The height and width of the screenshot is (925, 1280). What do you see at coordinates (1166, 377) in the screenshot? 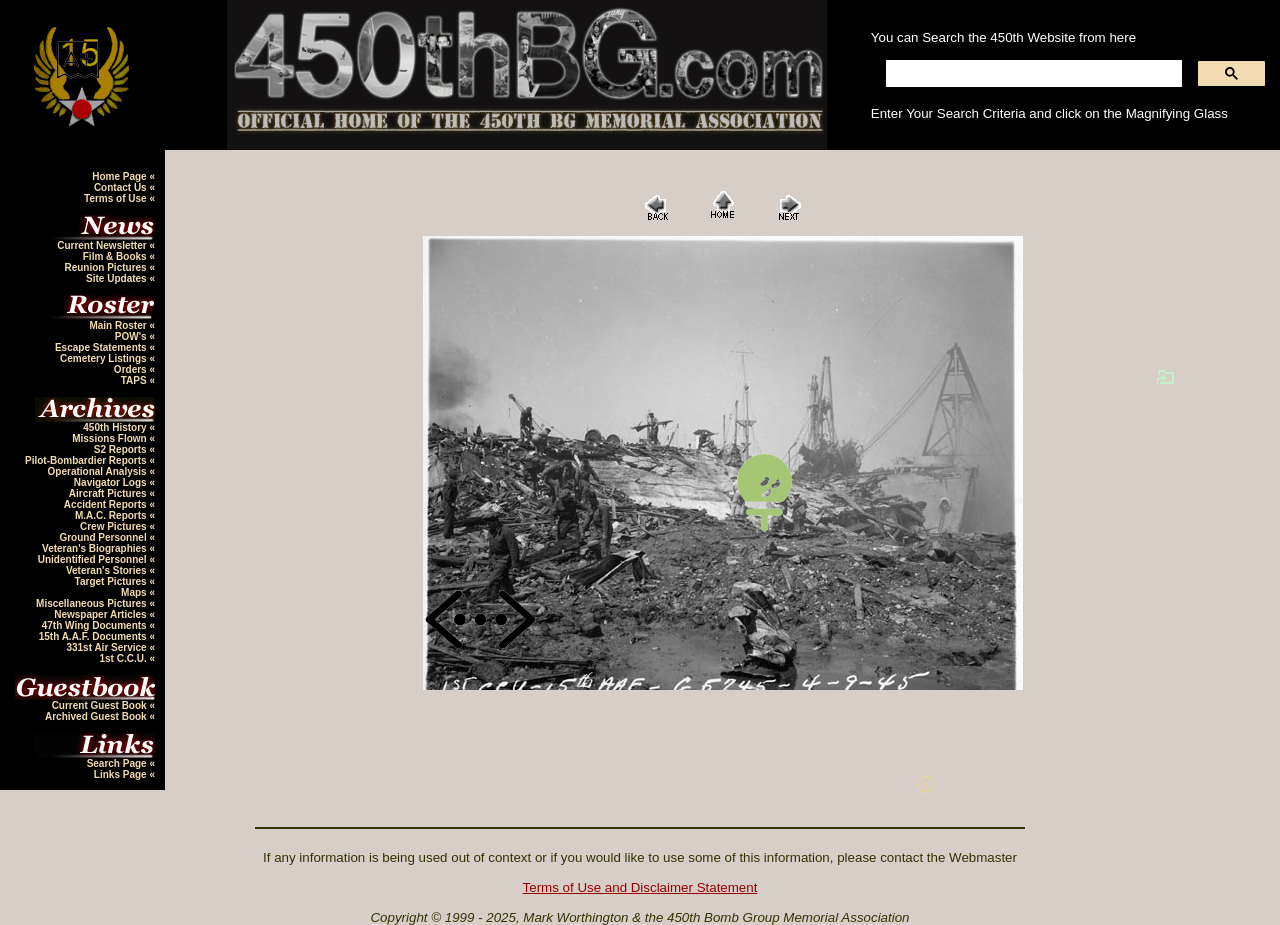
I see `access a linked or shortcut folder` at bounding box center [1166, 377].